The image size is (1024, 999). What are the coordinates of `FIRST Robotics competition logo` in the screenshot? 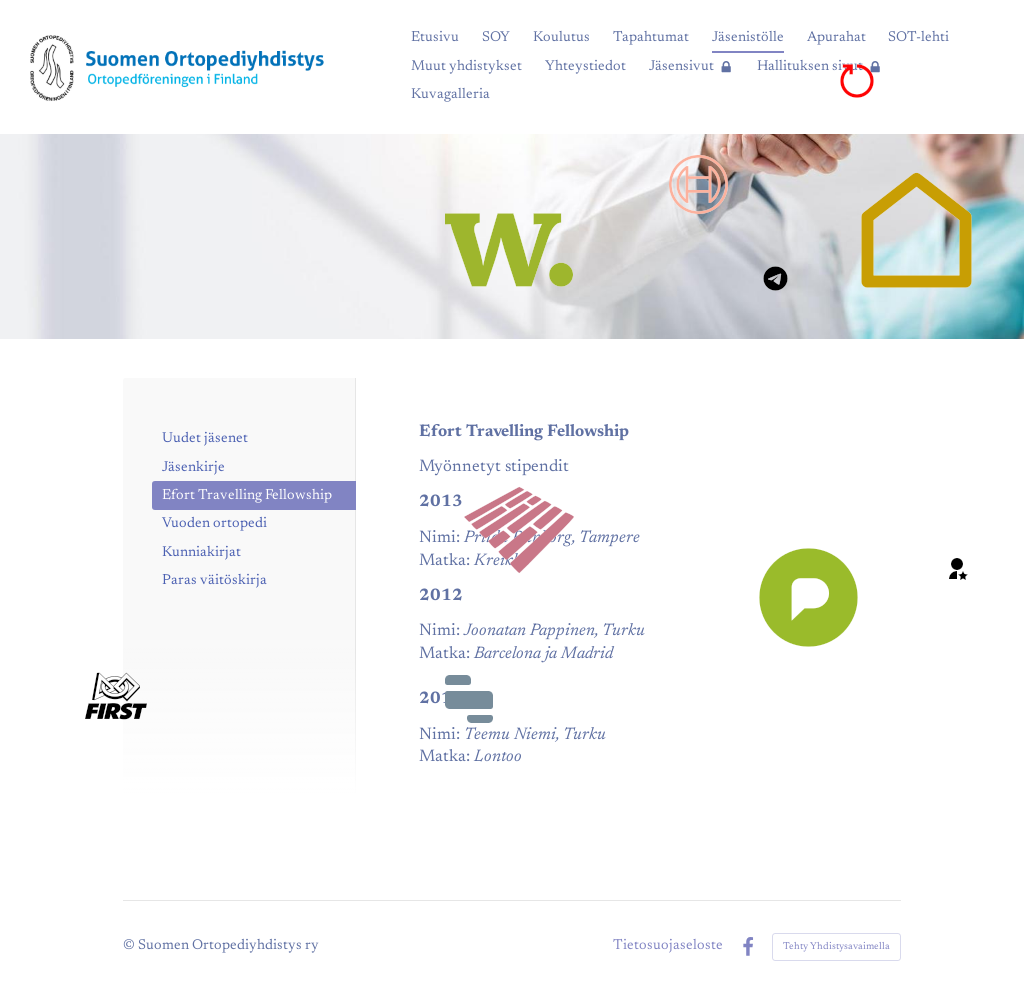 It's located at (116, 696).